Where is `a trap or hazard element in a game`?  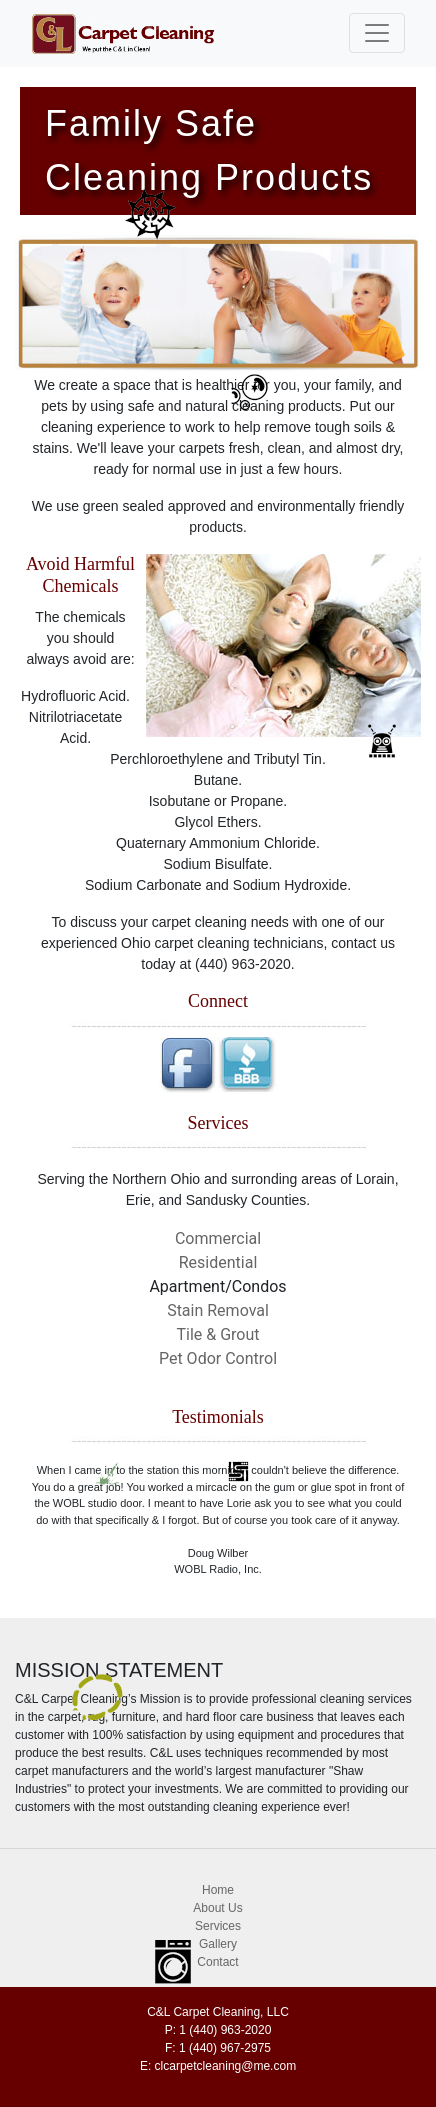 a trap or hazard element in a game is located at coordinates (150, 213).